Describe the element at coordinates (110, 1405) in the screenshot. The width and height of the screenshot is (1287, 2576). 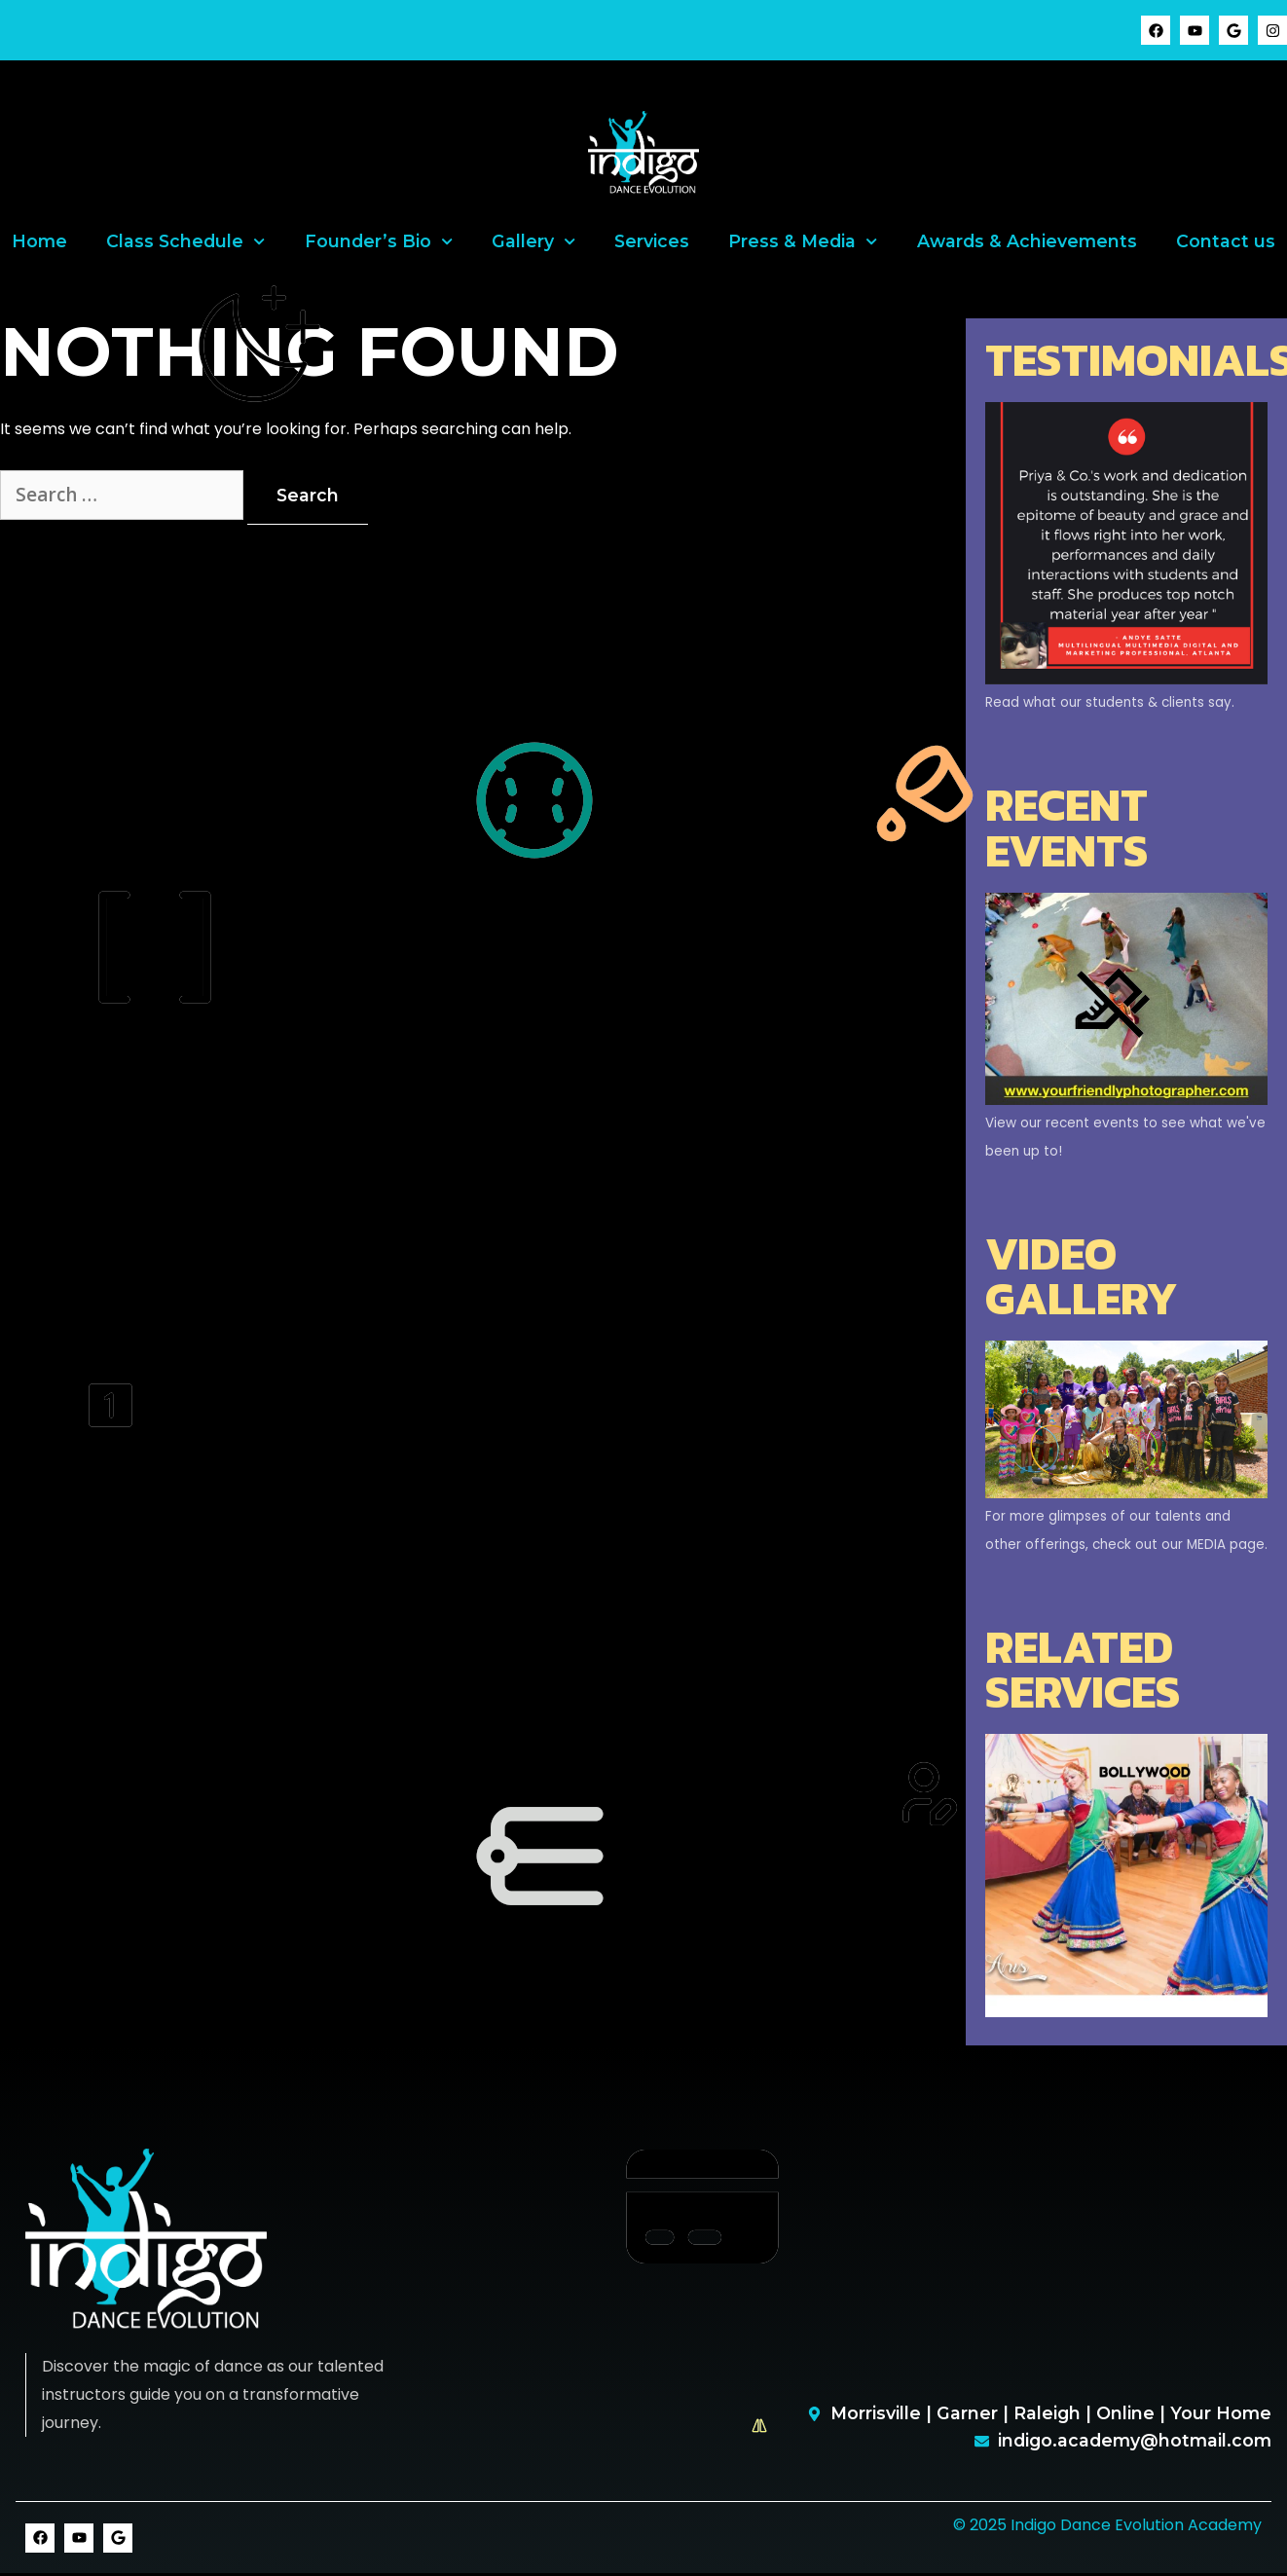
I see `indicates the first step in a sequence or process` at that location.